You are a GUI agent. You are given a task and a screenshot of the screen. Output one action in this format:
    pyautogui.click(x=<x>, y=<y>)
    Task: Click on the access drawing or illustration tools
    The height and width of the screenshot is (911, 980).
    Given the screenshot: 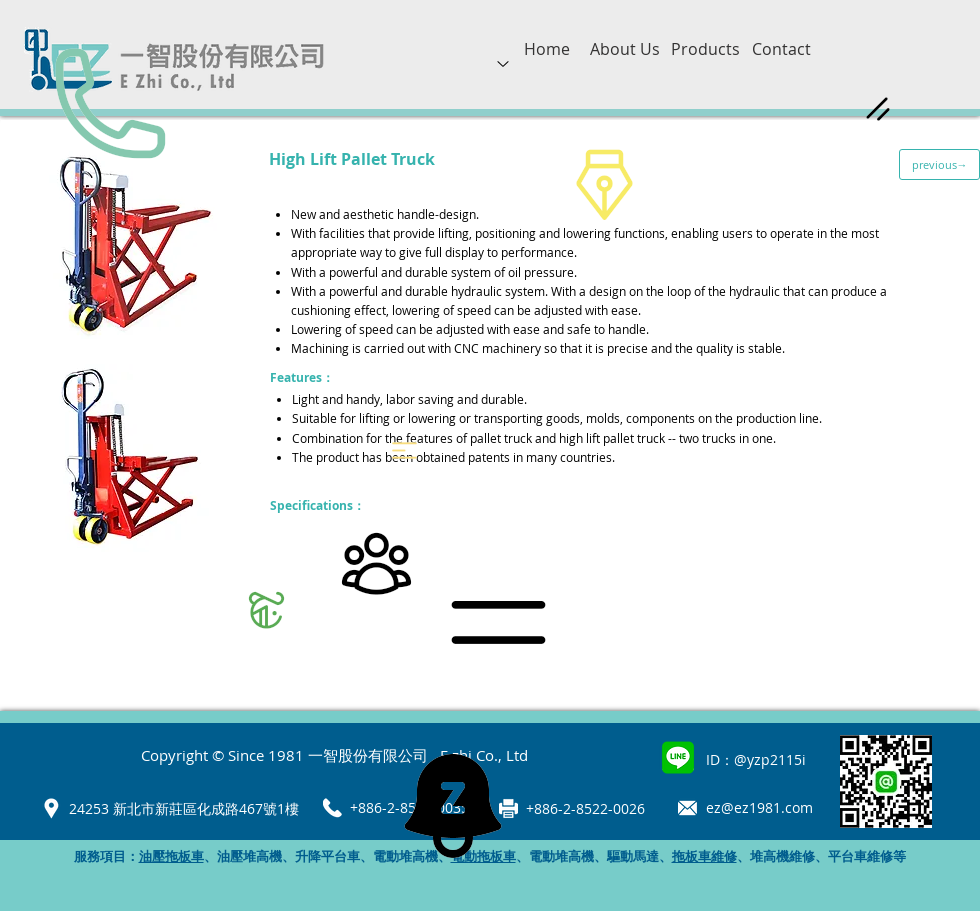 What is the action you would take?
    pyautogui.click(x=604, y=182)
    